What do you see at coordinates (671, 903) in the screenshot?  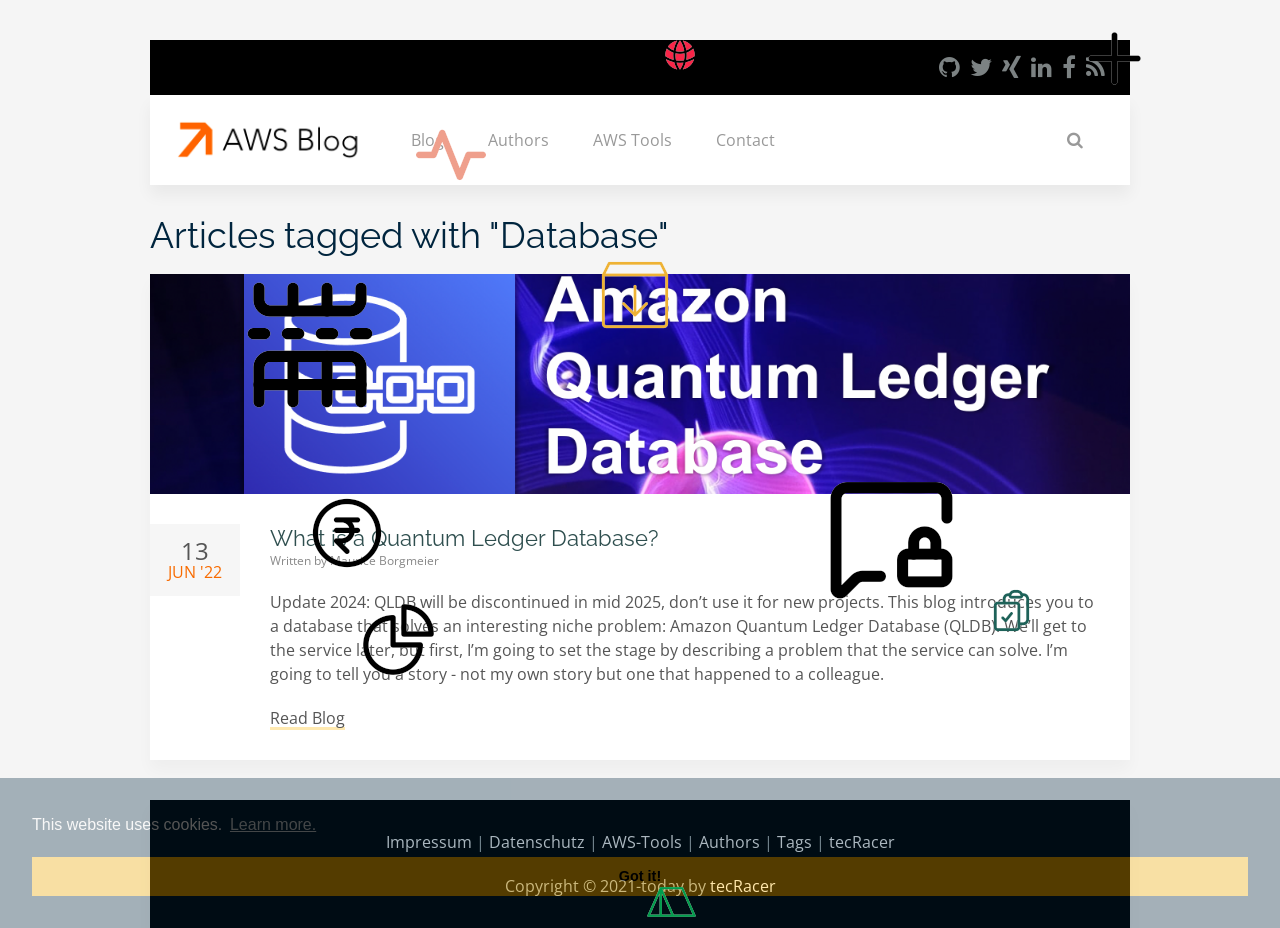 I see `view camping or outdoor locations` at bounding box center [671, 903].